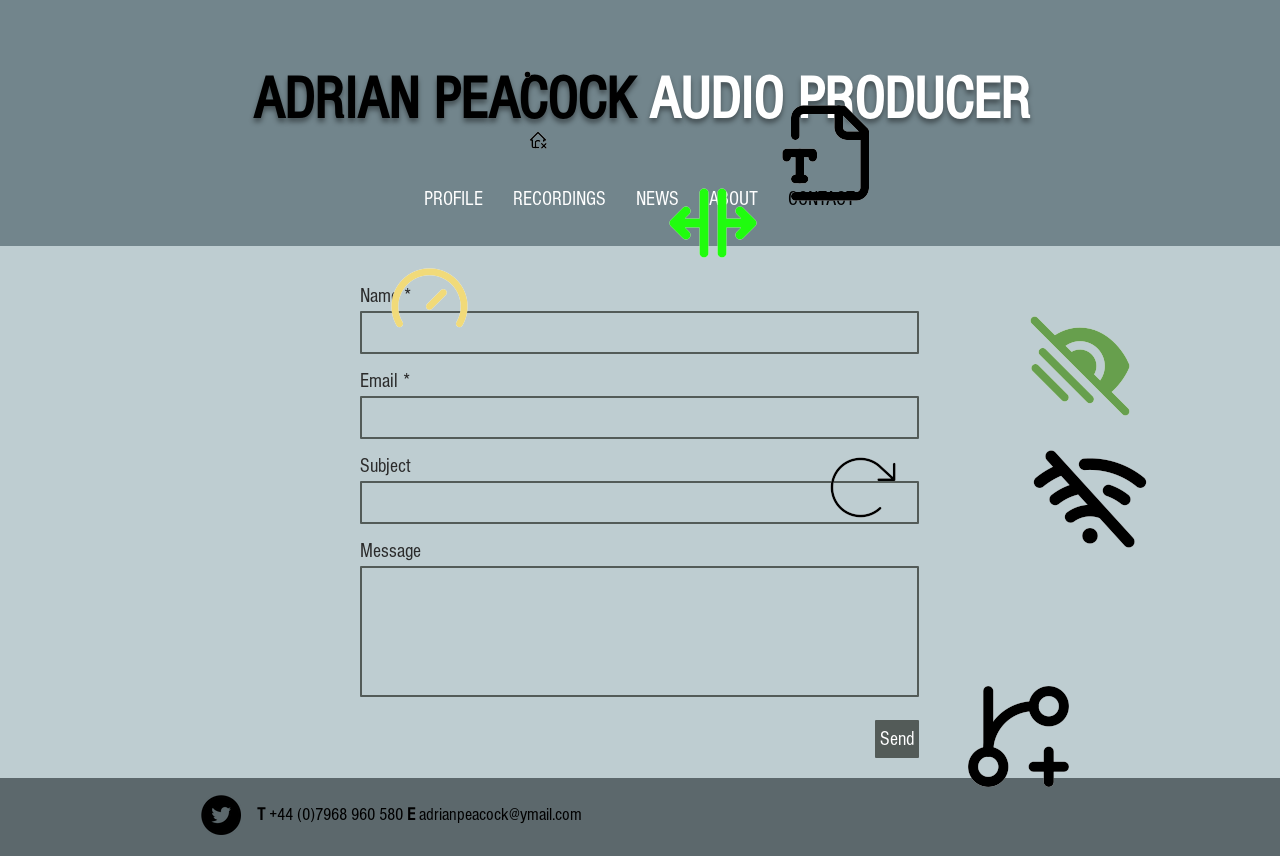 The image size is (1280, 856). I want to click on text or document file type, so click(830, 153).